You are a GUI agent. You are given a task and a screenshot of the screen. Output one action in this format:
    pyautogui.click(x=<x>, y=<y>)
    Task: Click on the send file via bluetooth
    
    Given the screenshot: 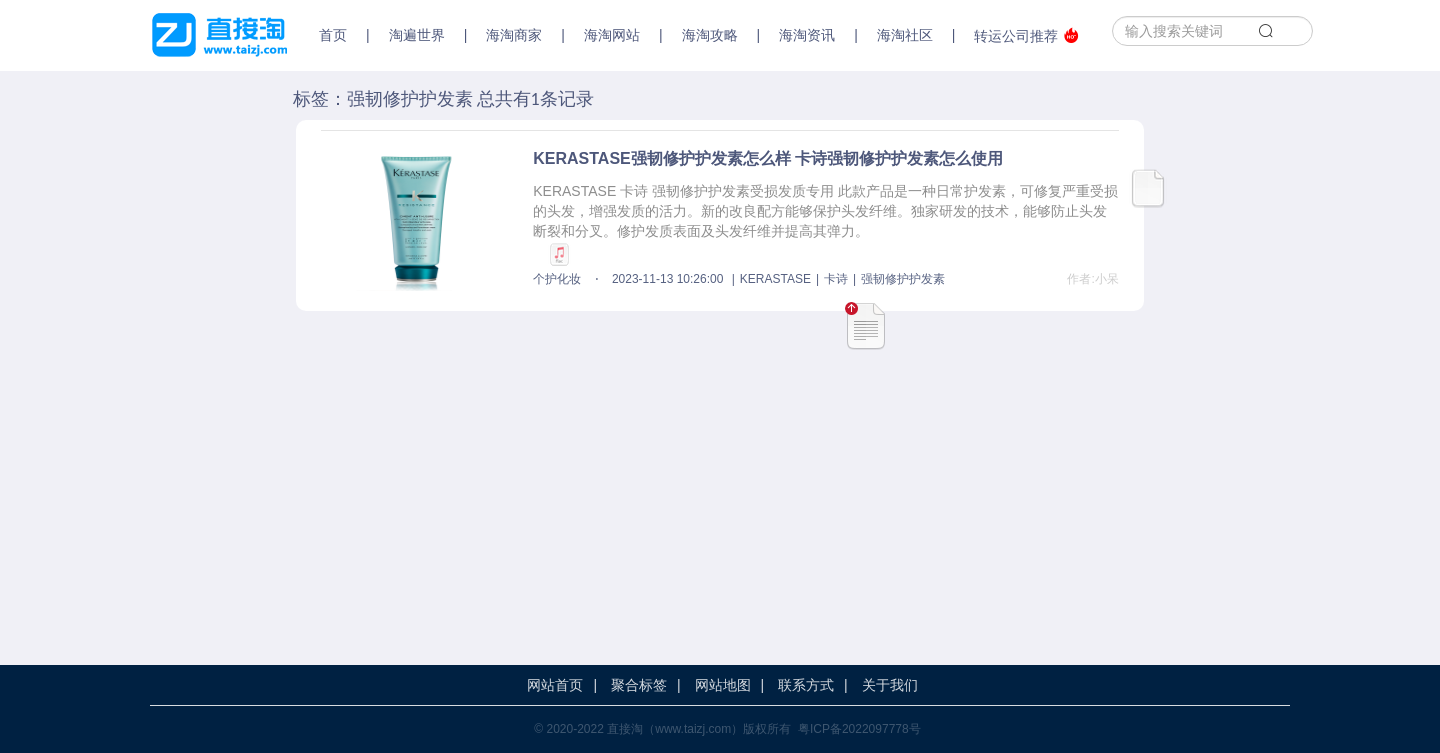 What is the action you would take?
    pyautogui.click(x=866, y=326)
    